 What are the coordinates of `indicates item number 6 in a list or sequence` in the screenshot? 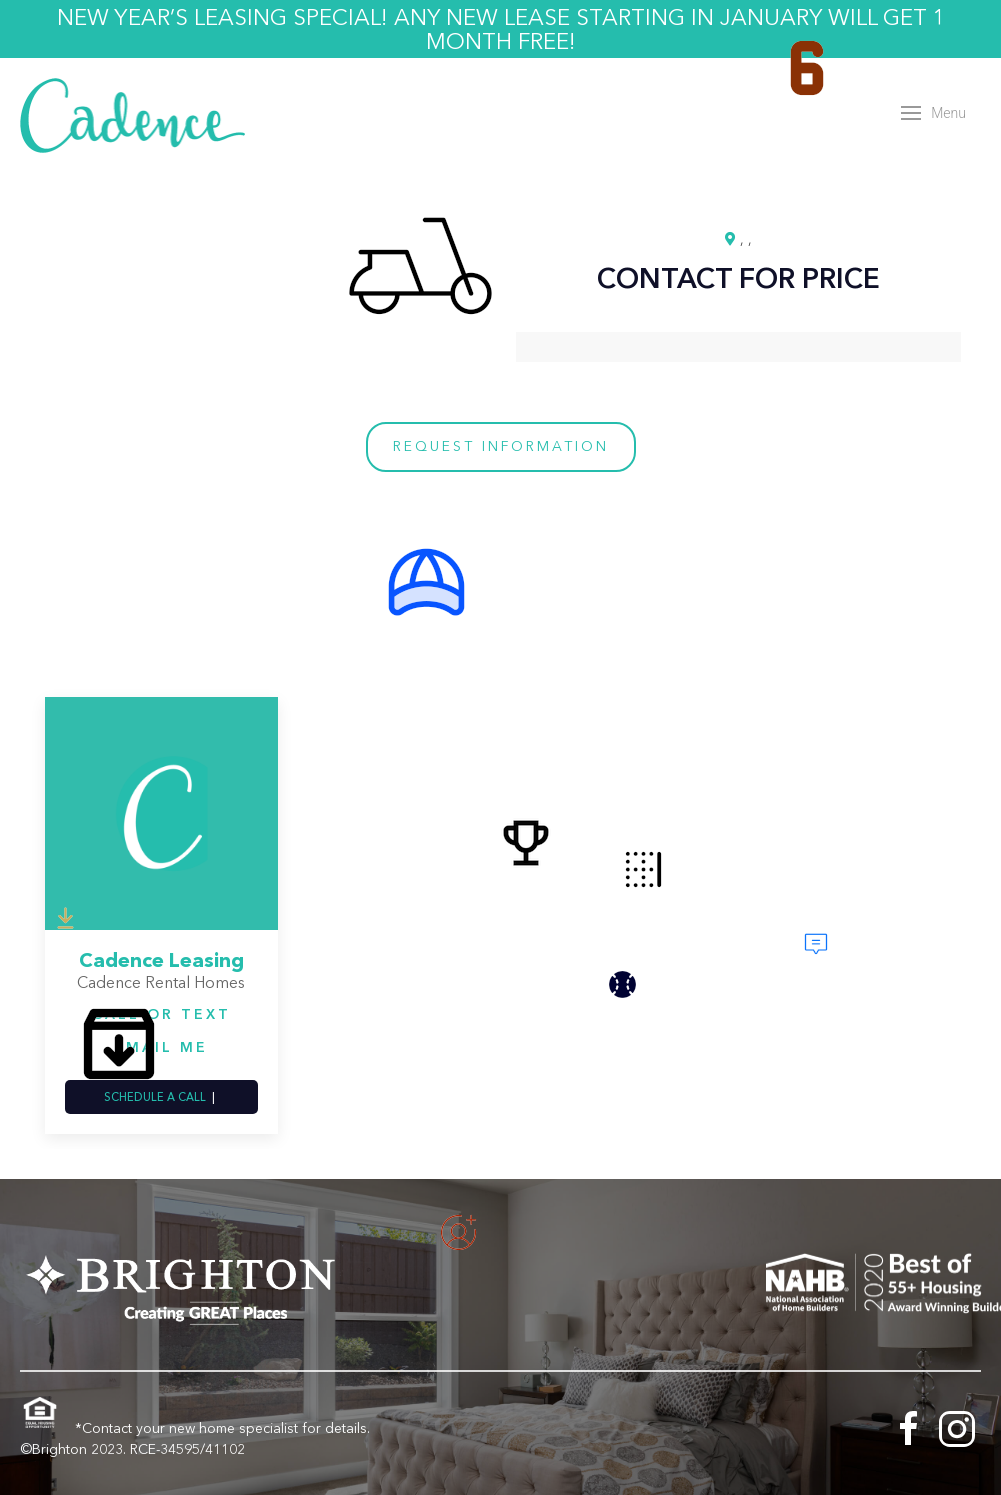 It's located at (807, 68).